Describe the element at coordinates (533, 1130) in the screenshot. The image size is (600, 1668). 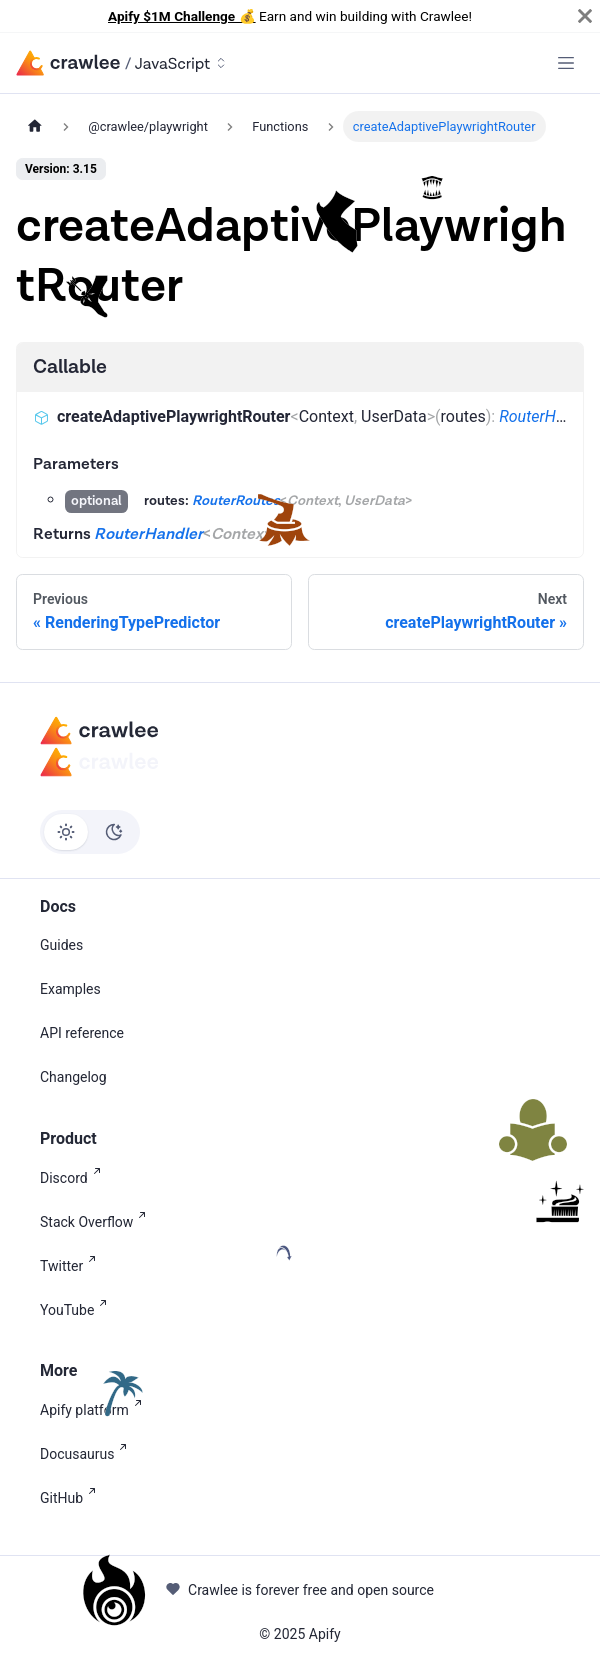
I see `open reading mode or e-reader` at that location.